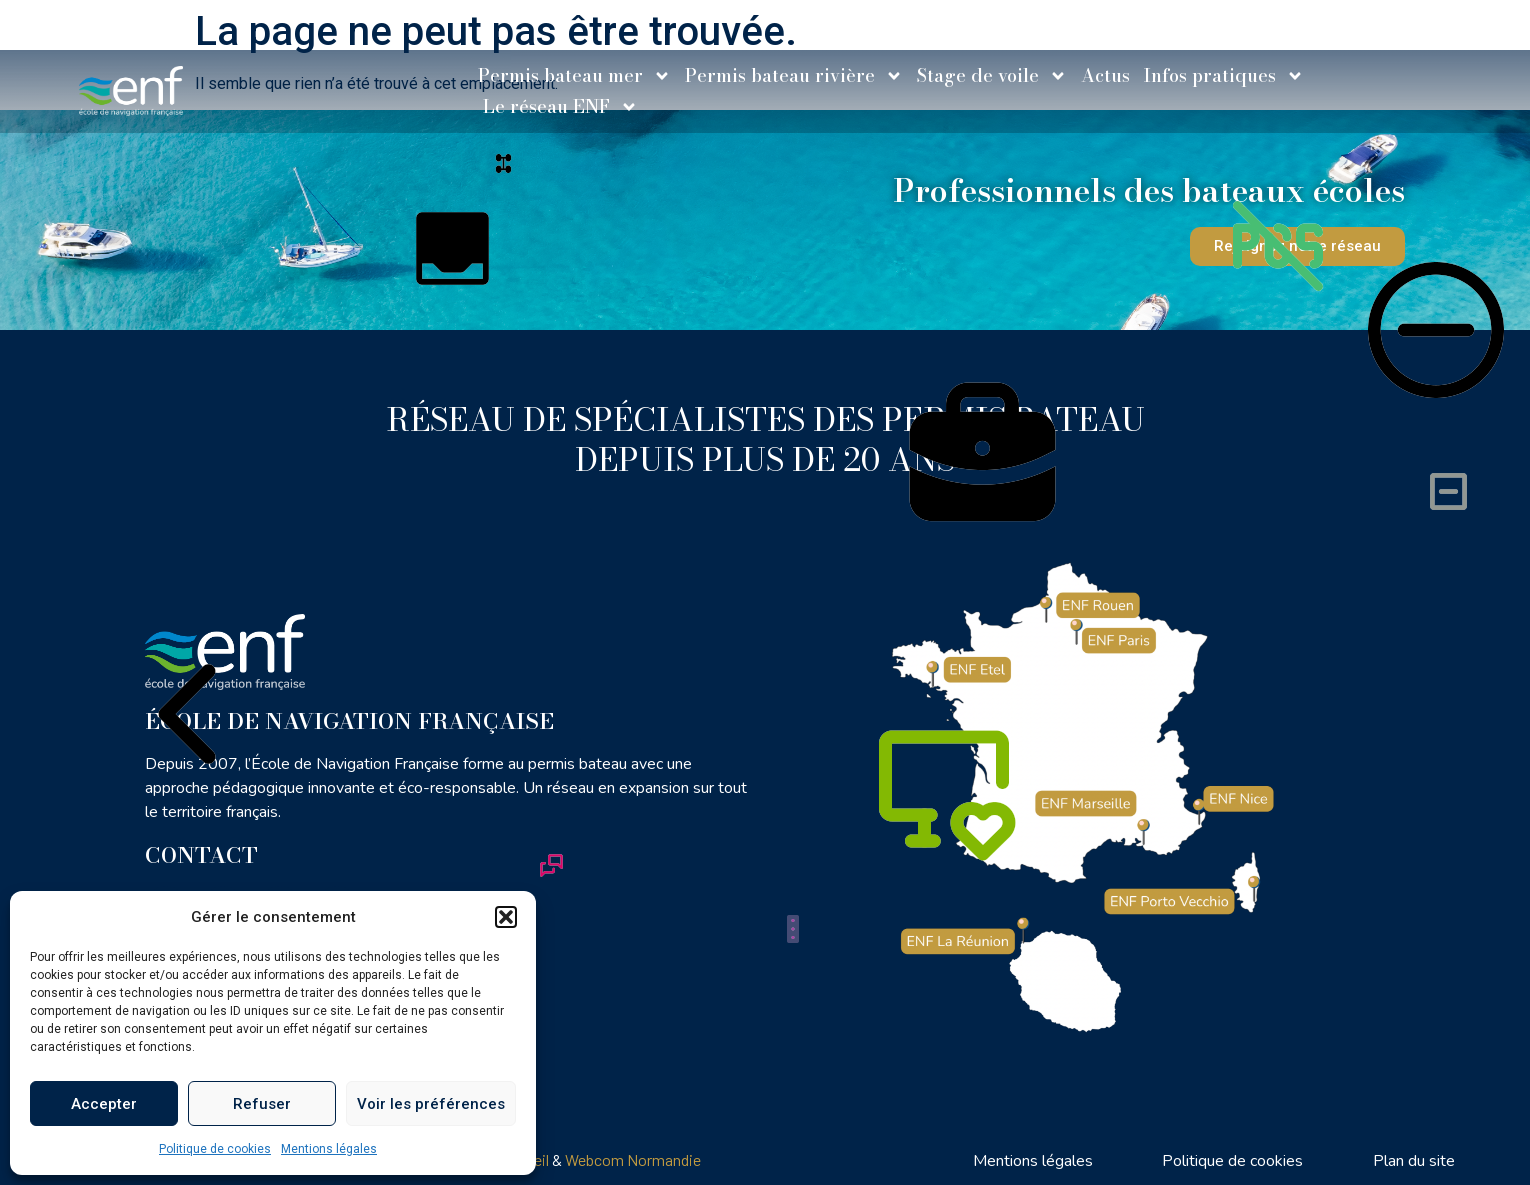 The image size is (1530, 1185). What do you see at coordinates (944, 789) in the screenshot?
I see `add device to favorites` at bounding box center [944, 789].